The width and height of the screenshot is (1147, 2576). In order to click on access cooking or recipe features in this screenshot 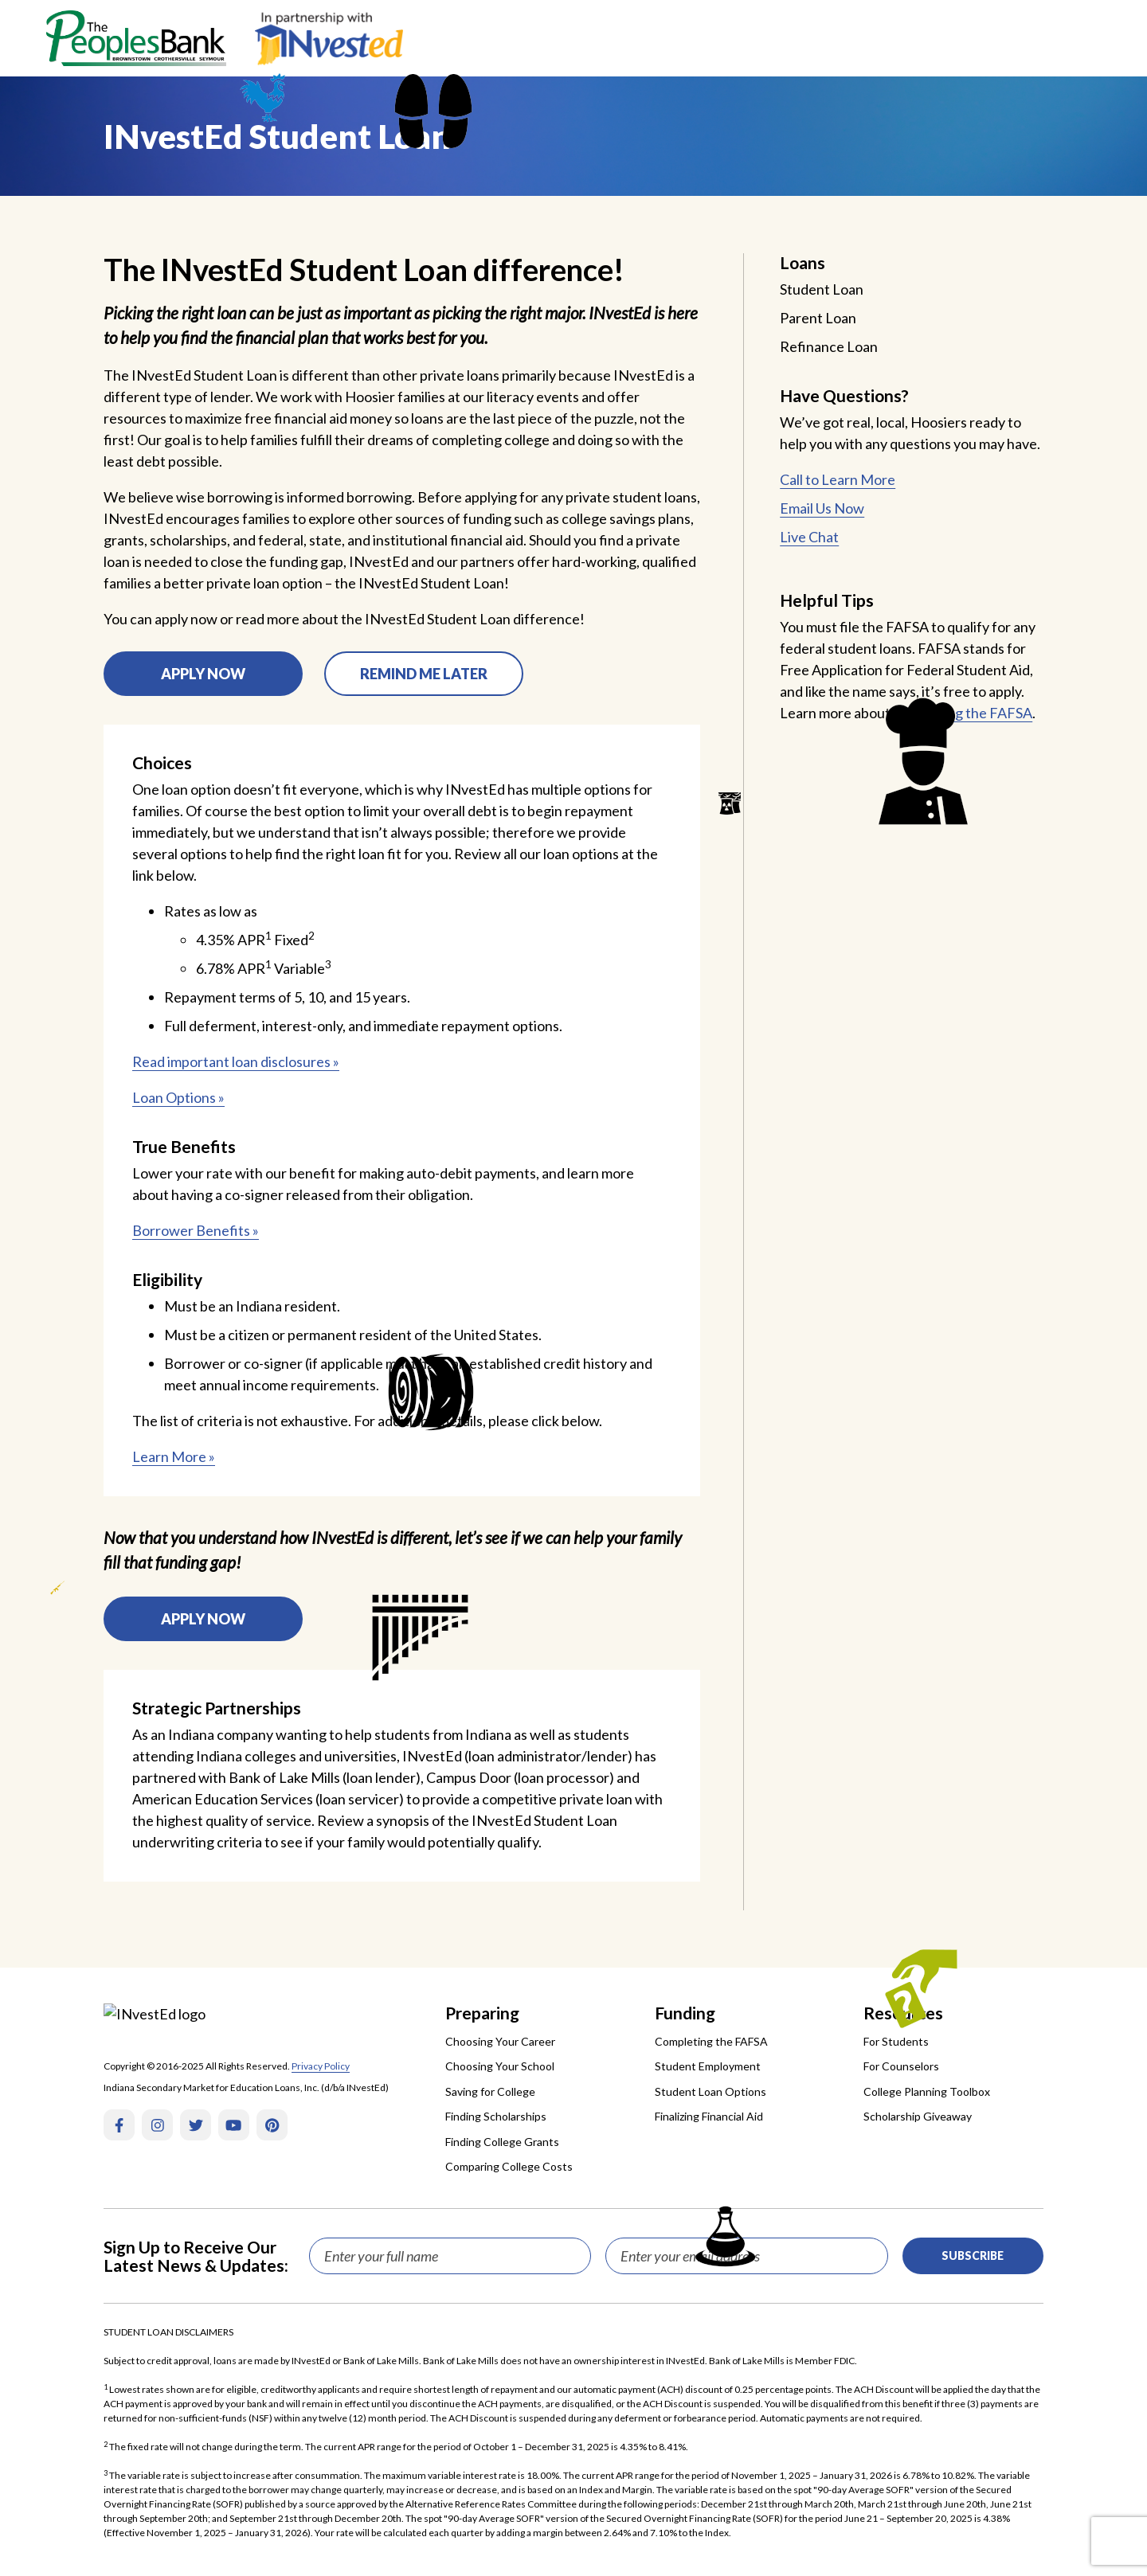, I will do `click(923, 761)`.